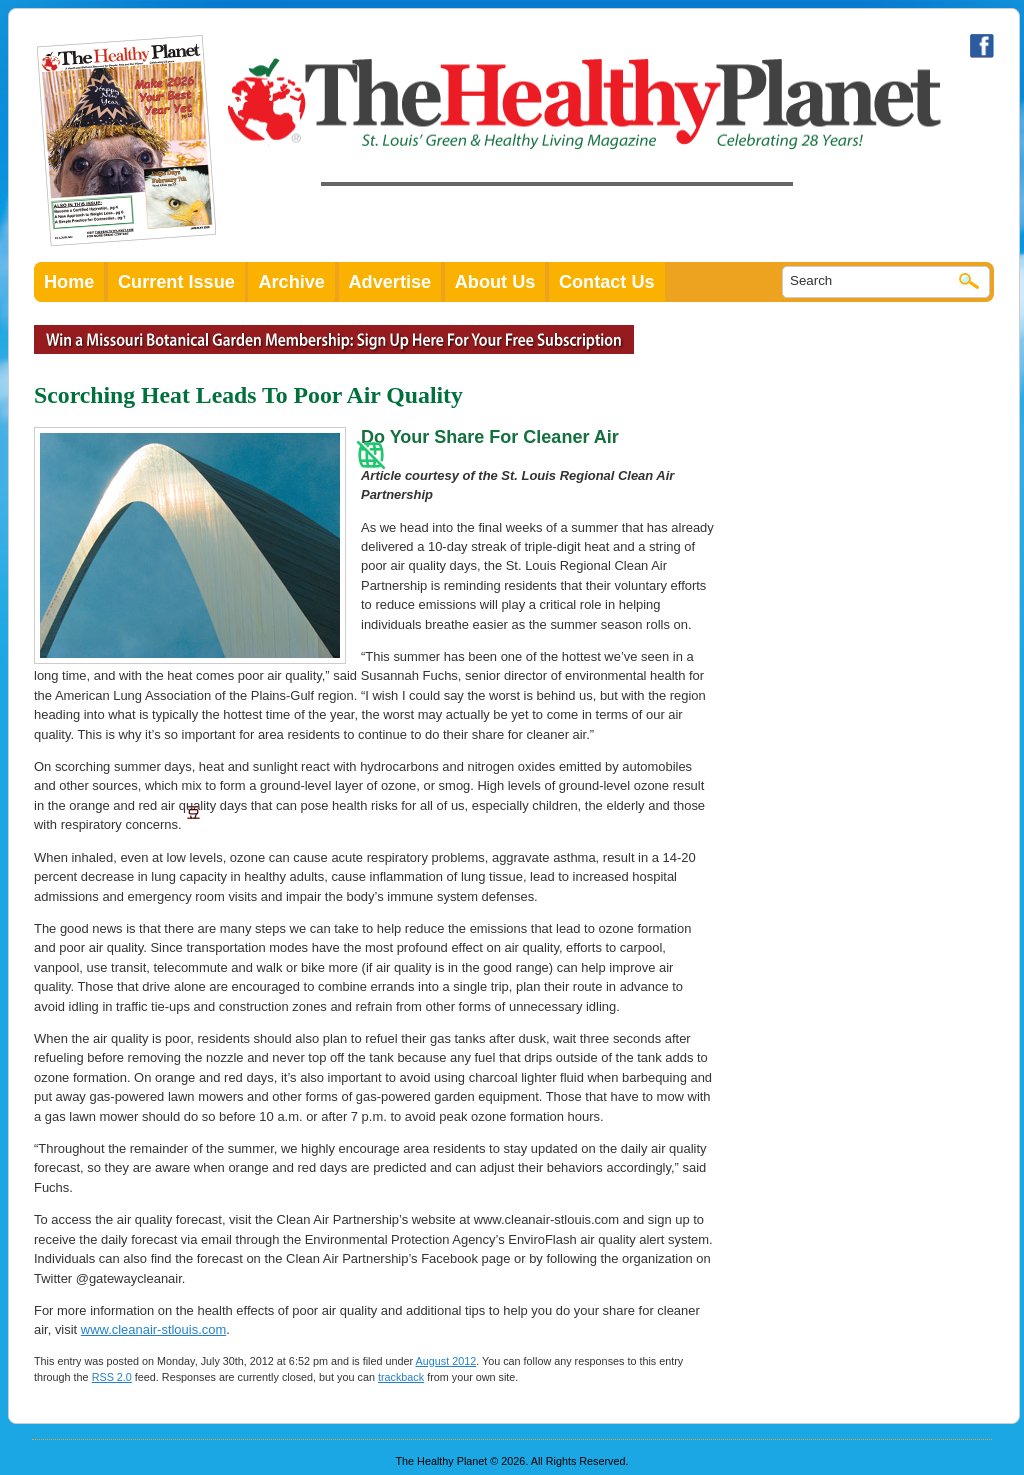  What do you see at coordinates (371, 455) in the screenshot?
I see `indicates barrel or container is unavailable` at bounding box center [371, 455].